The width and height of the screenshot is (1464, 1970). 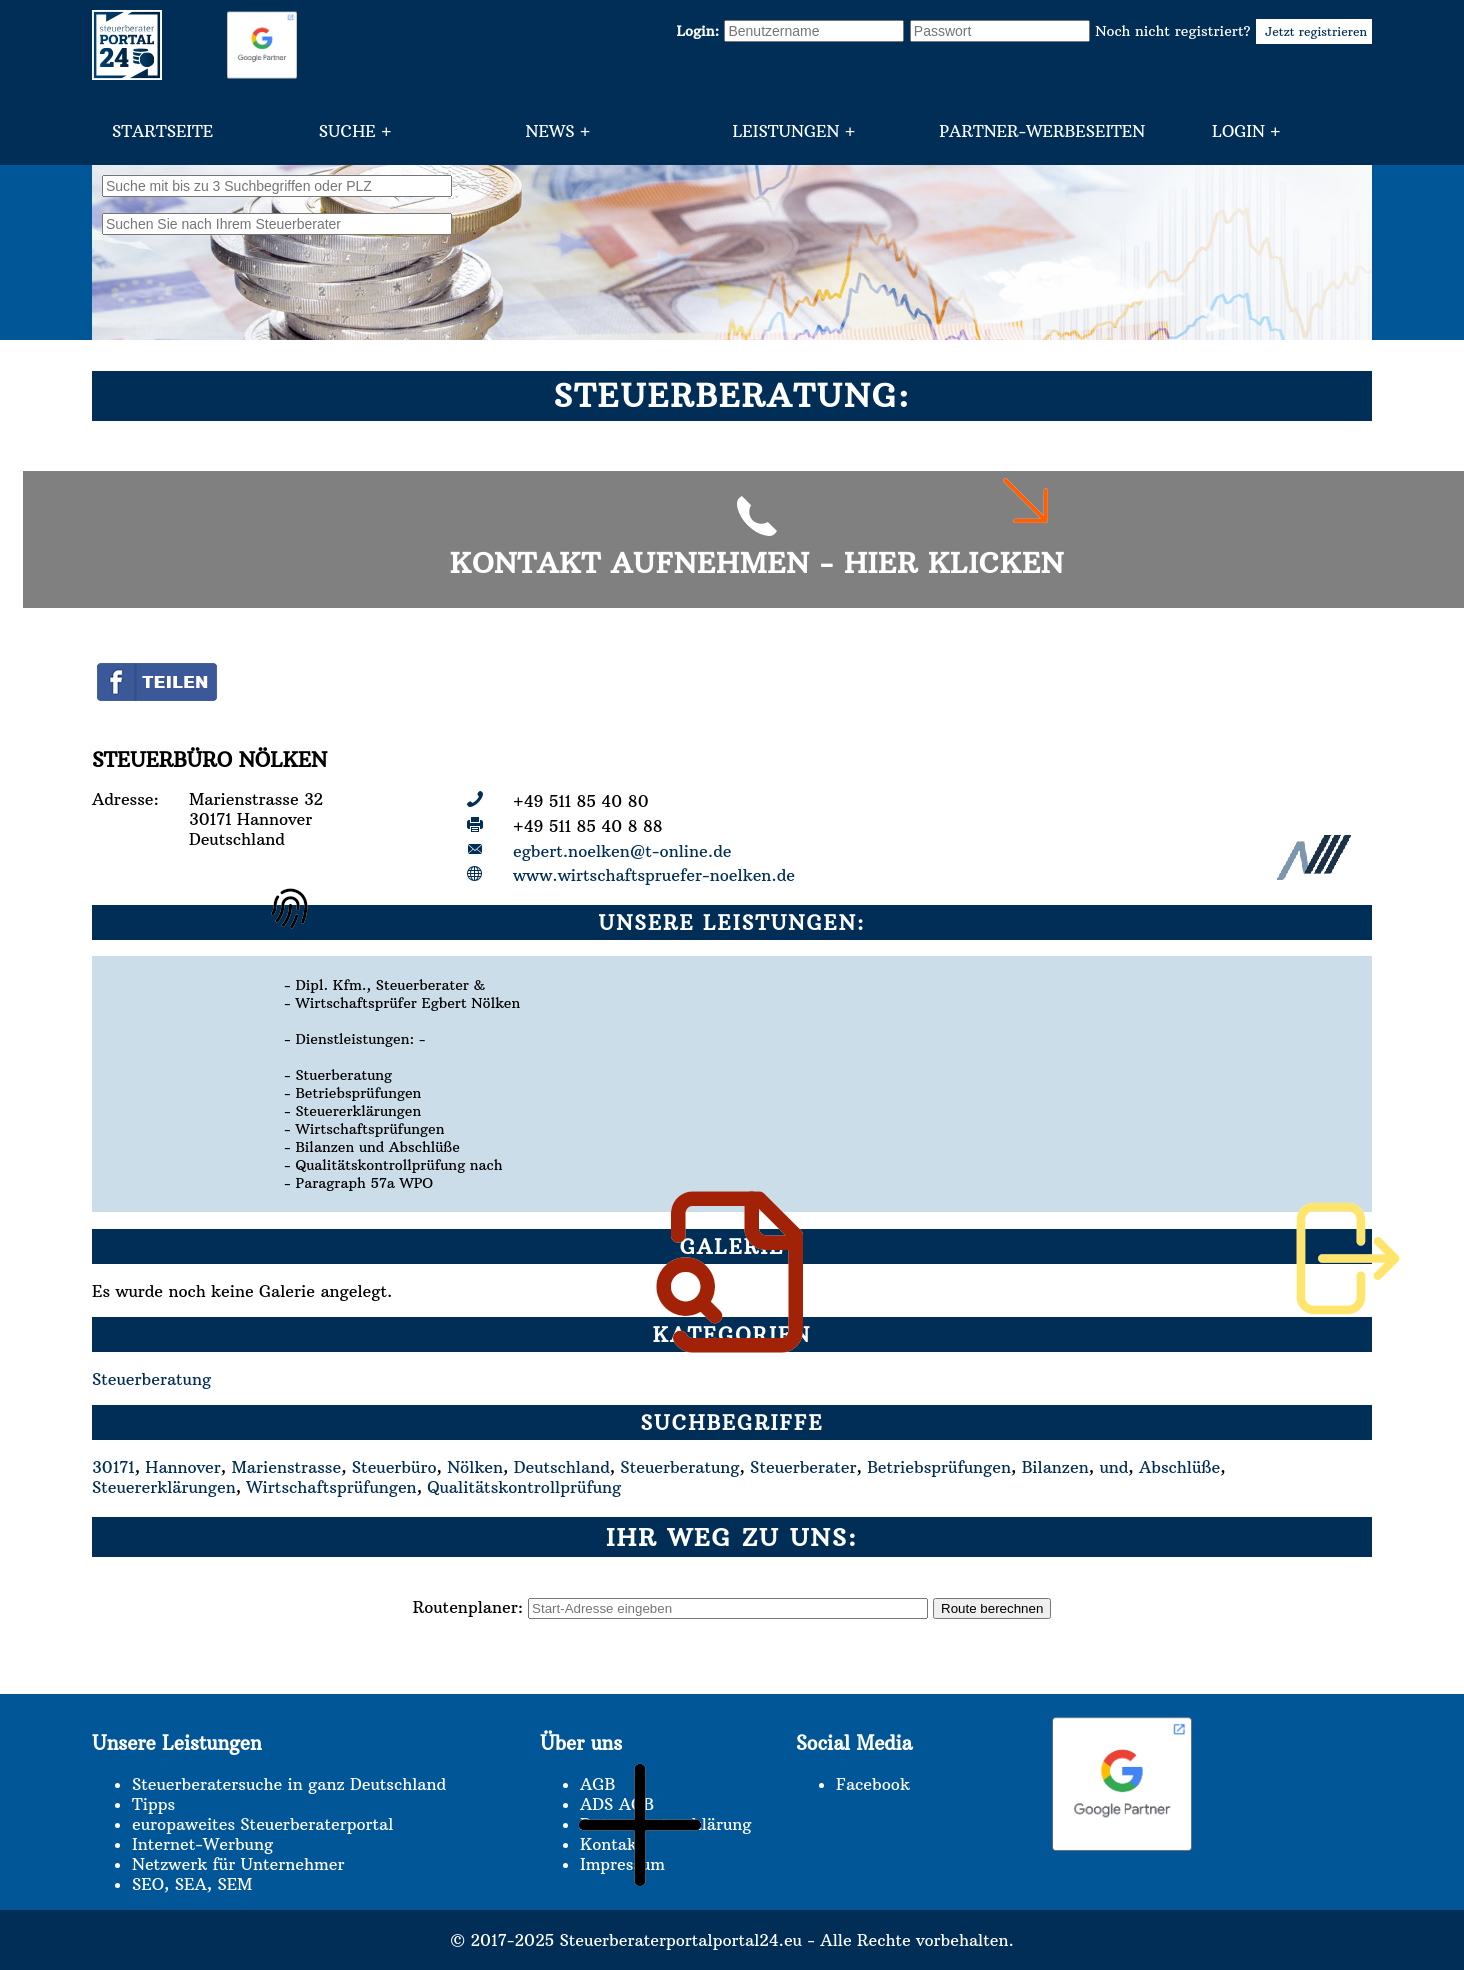 I want to click on search within a document, so click(x=737, y=1272).